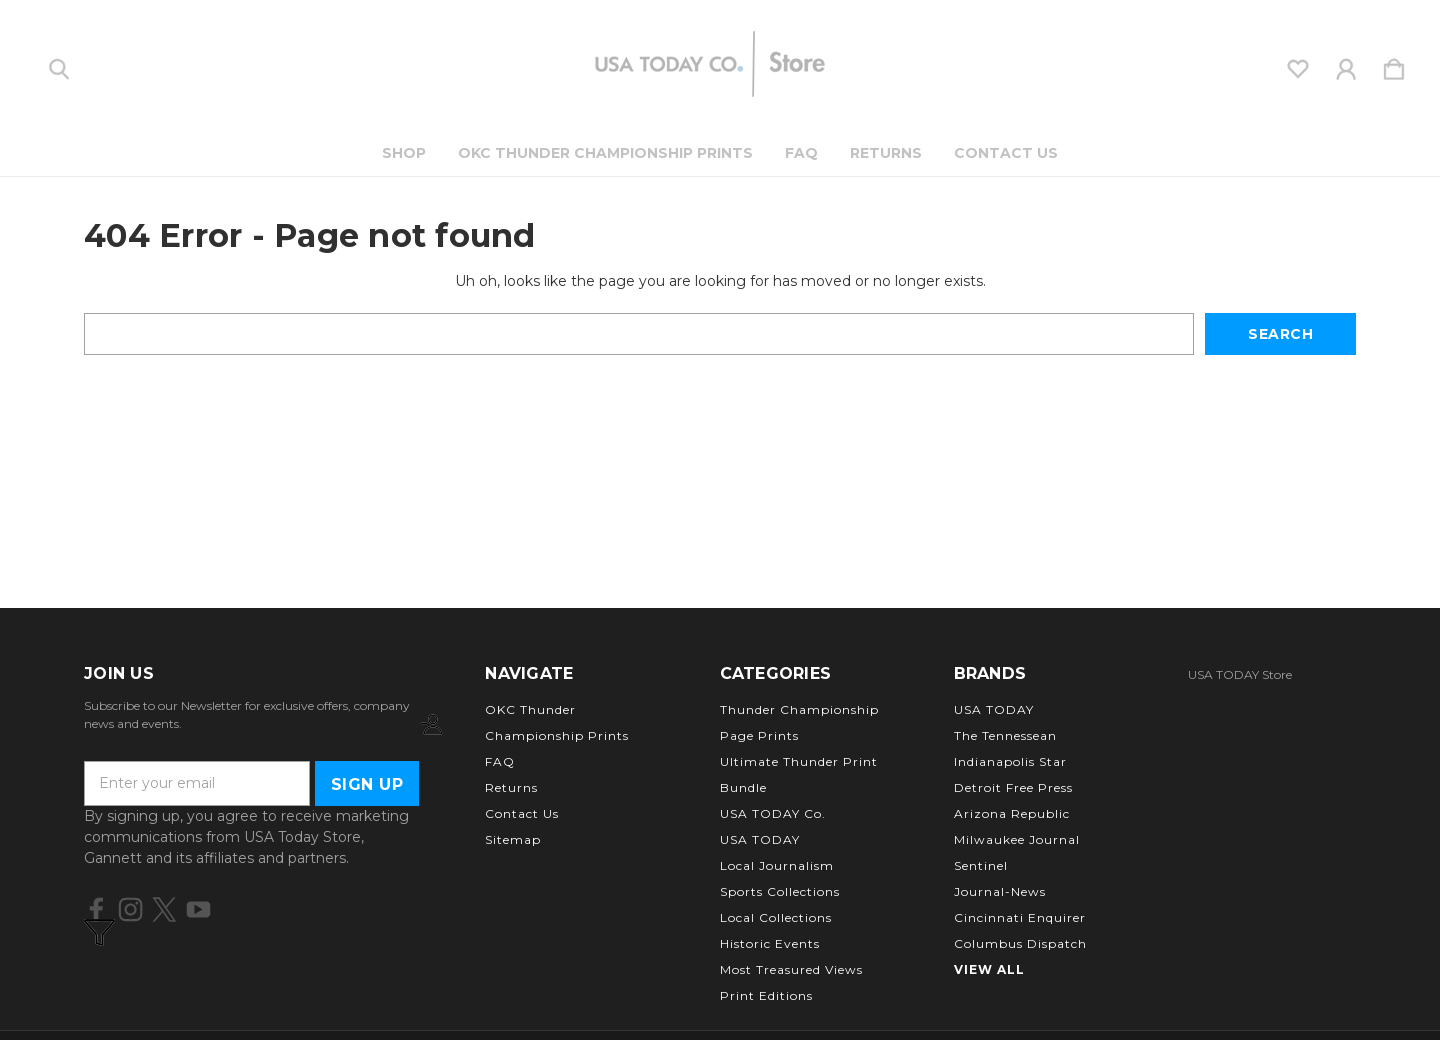  What do you see at coordinates (99, 932) in the screenshot?
I see `filter or sort content` at bounding box center [99, 932].